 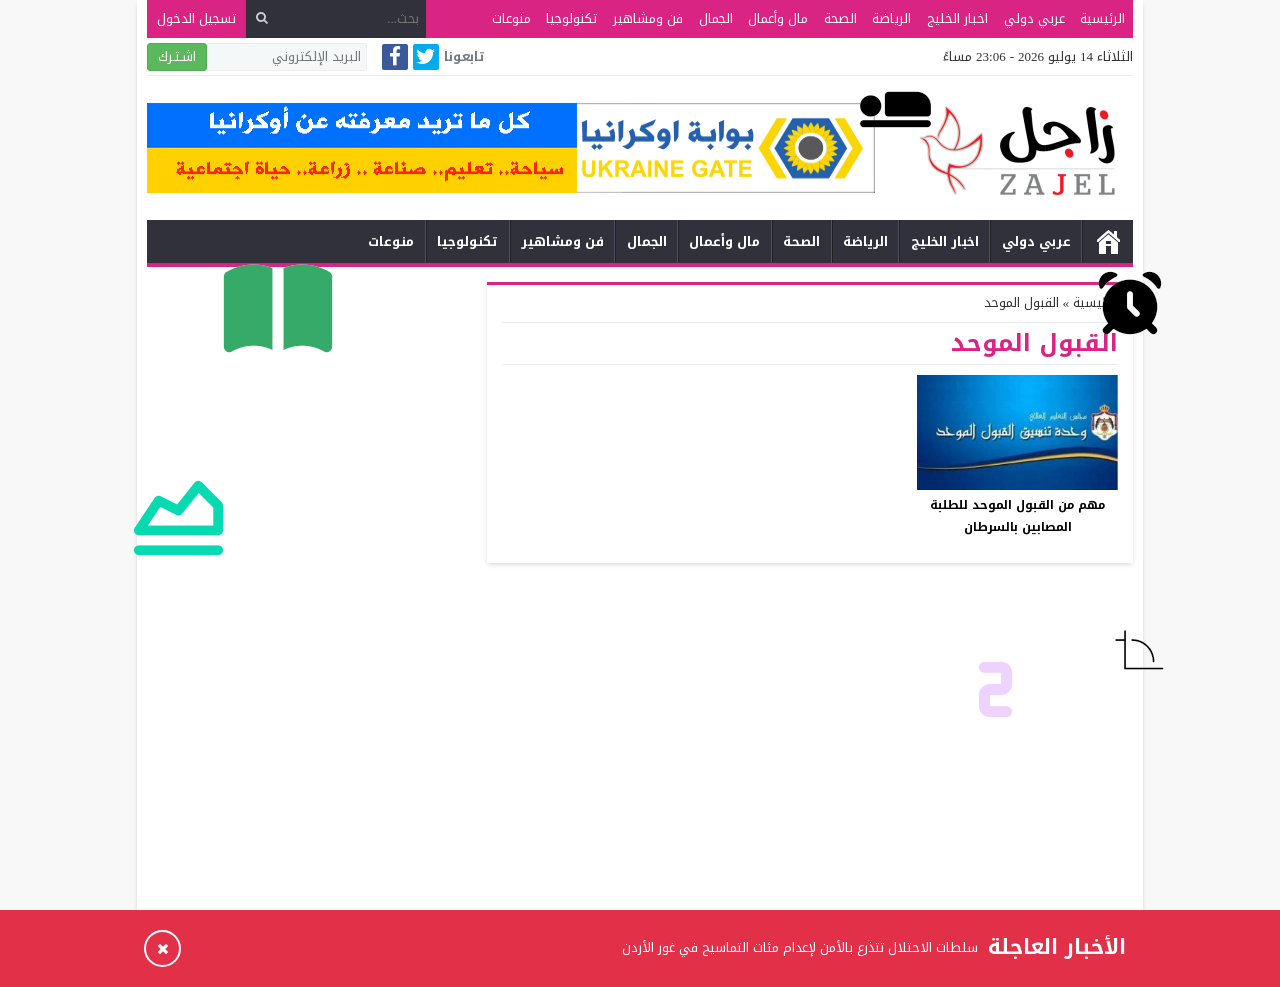 What do you see at coordinates (1137, 652) in the screenshot?
I see `measure or adjust angle in a design tool` at bounding box center [1137, 652].